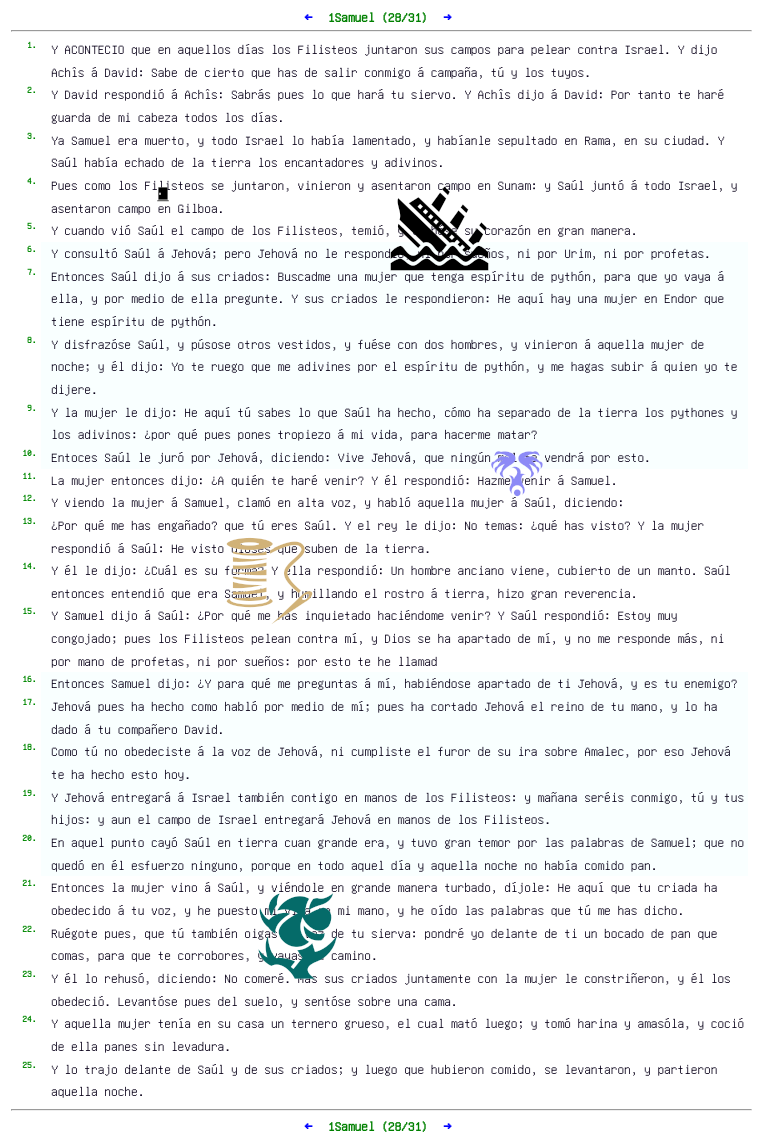 Image resolution: width=763 pixels, height=1141 pixels. What do you see at coordinates (269, 577) in the screenshot?
I see `access sewing or crafting tools` at bounding box center [269, 577].